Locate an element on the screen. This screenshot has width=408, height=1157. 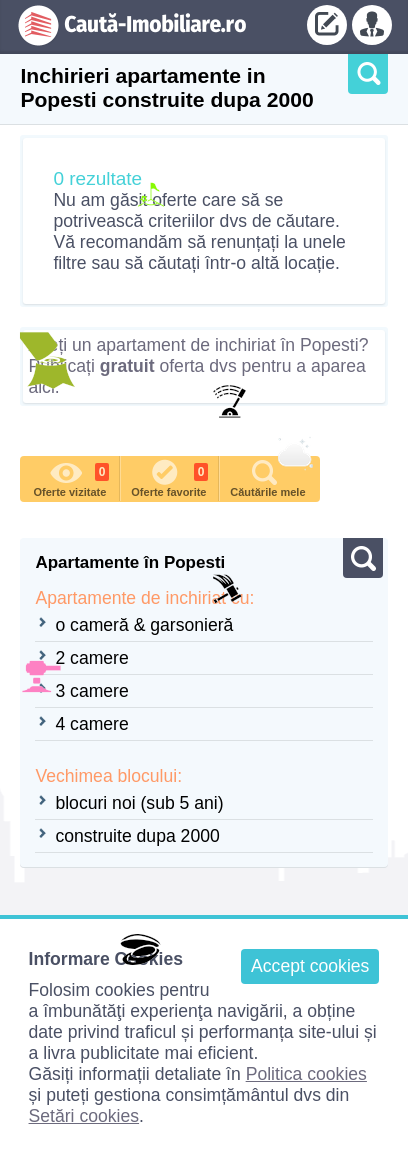
indicates overcast or cloudy conditions at night is located at coordinates (295, 453).